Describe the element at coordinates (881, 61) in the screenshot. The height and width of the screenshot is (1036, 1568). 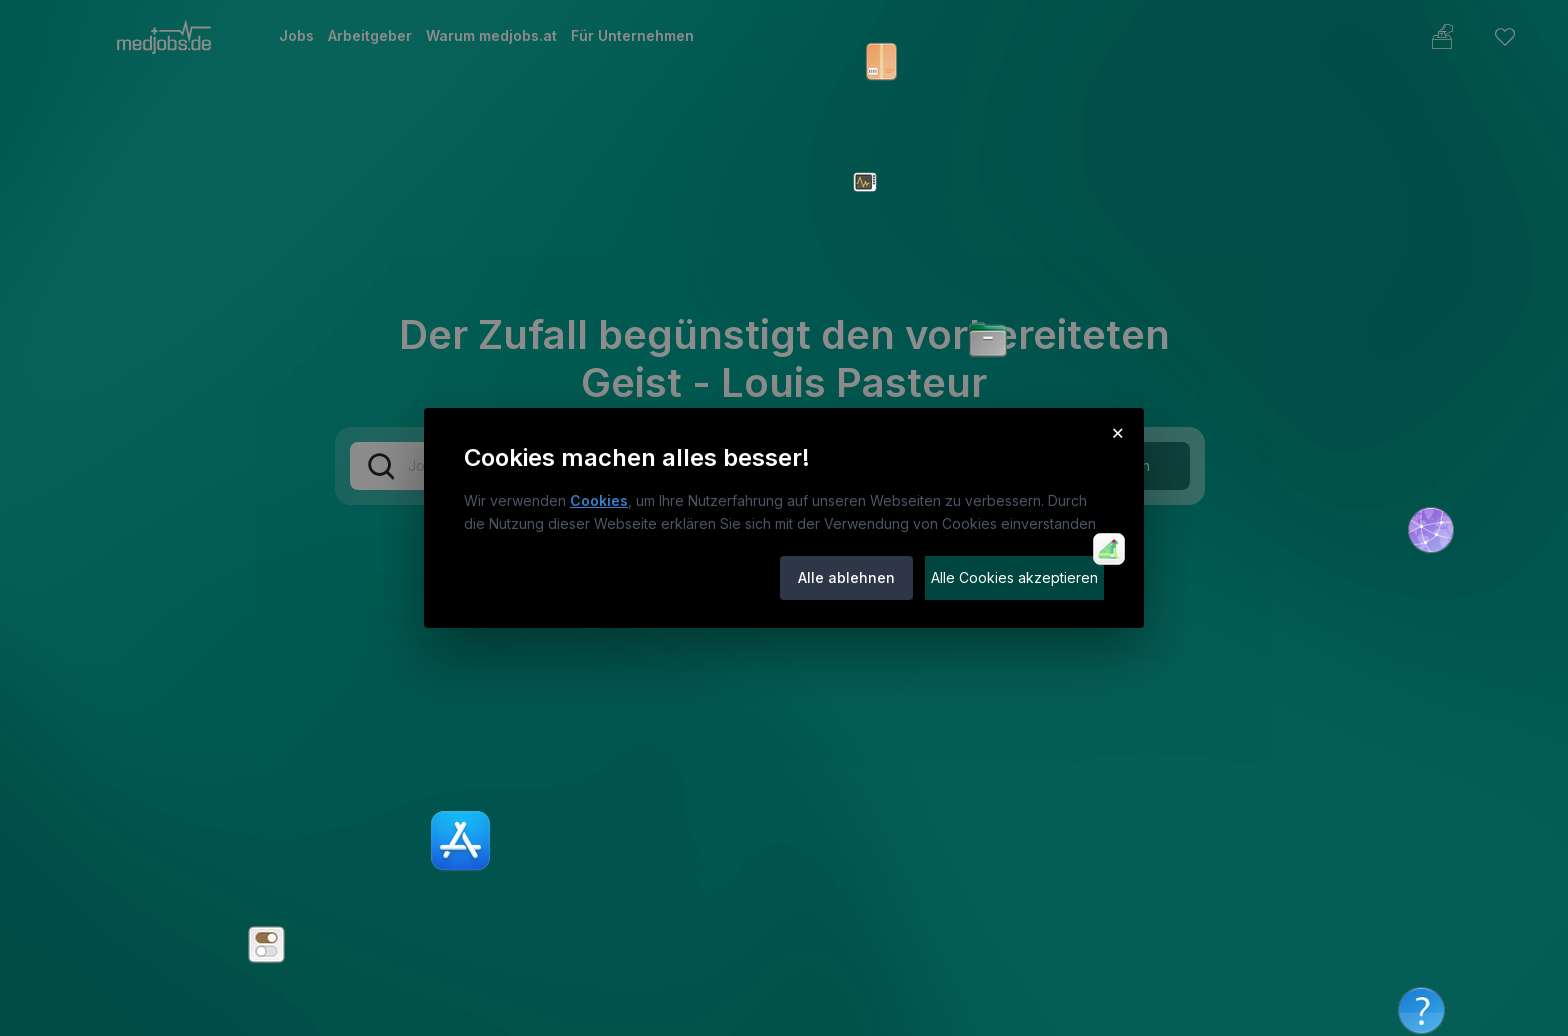
I see `open or install a debian package file` at that location.